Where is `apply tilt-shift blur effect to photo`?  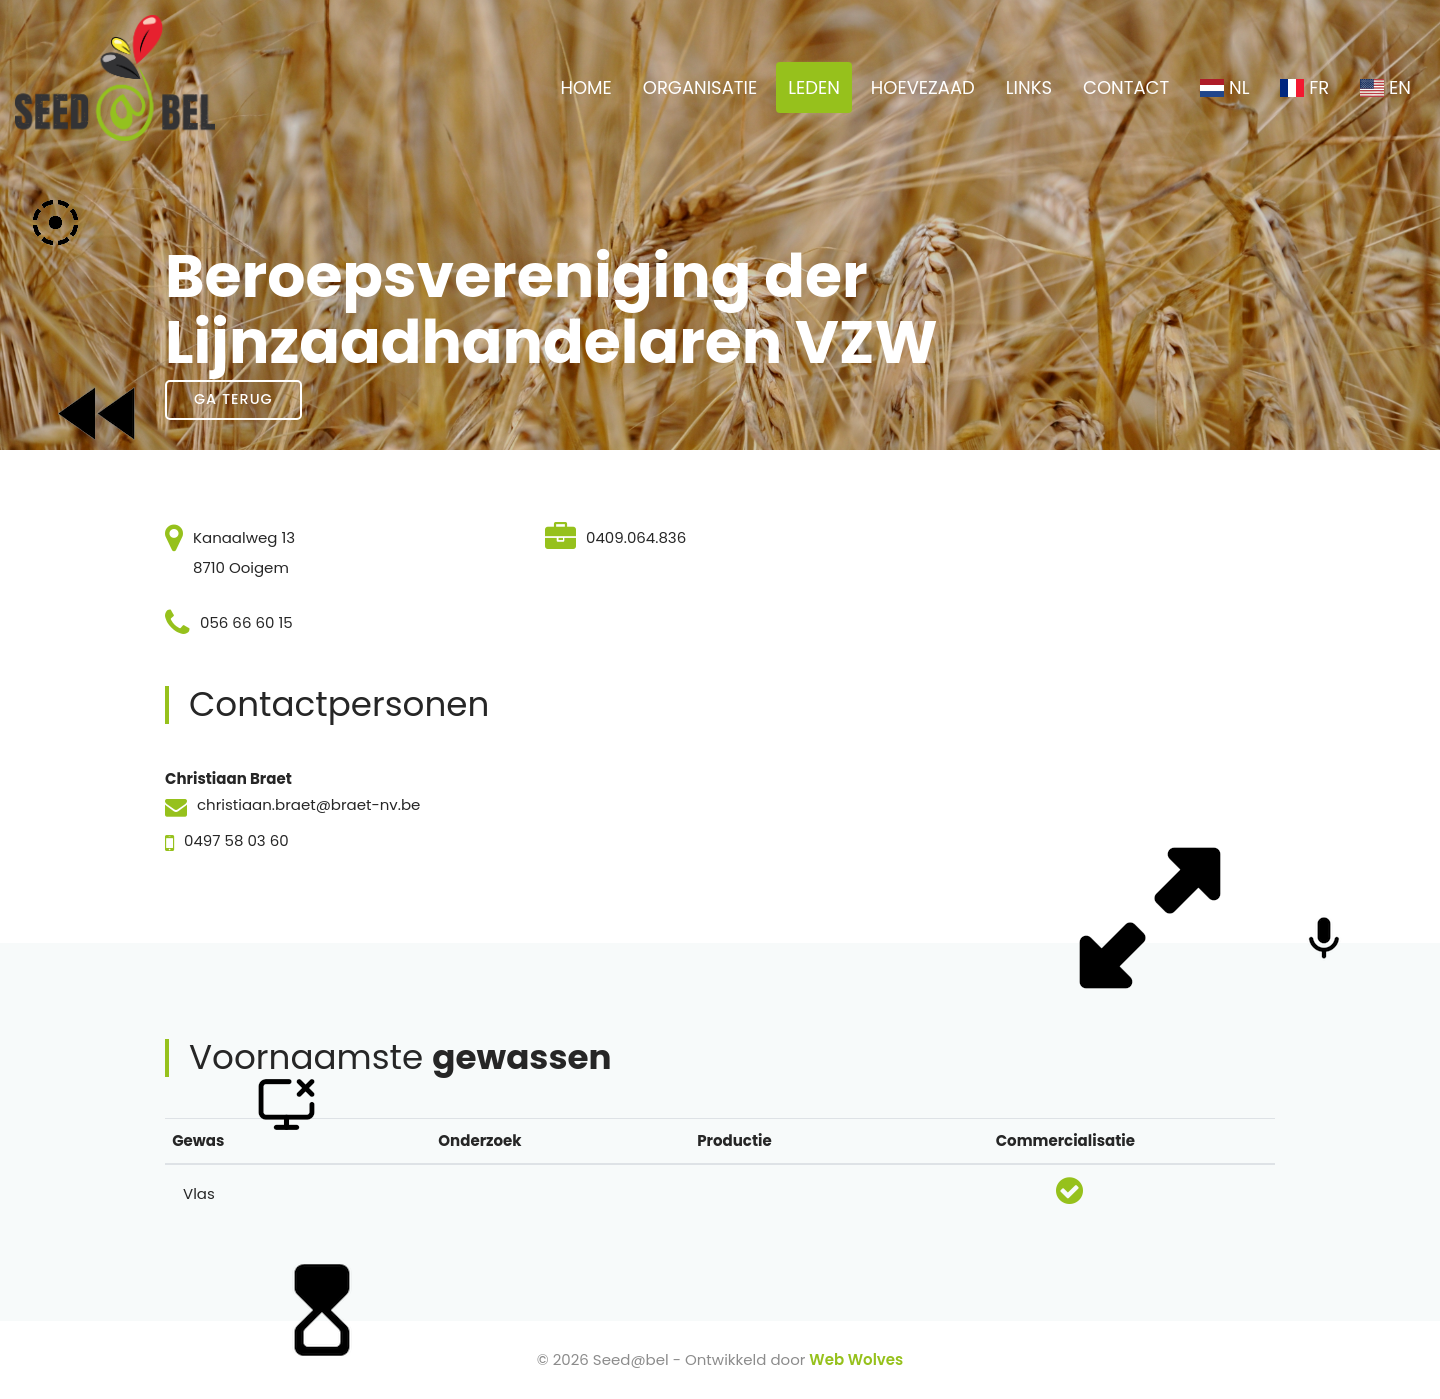 apply tilt-shift blur effect to photo is located at coordinates (55, 222).